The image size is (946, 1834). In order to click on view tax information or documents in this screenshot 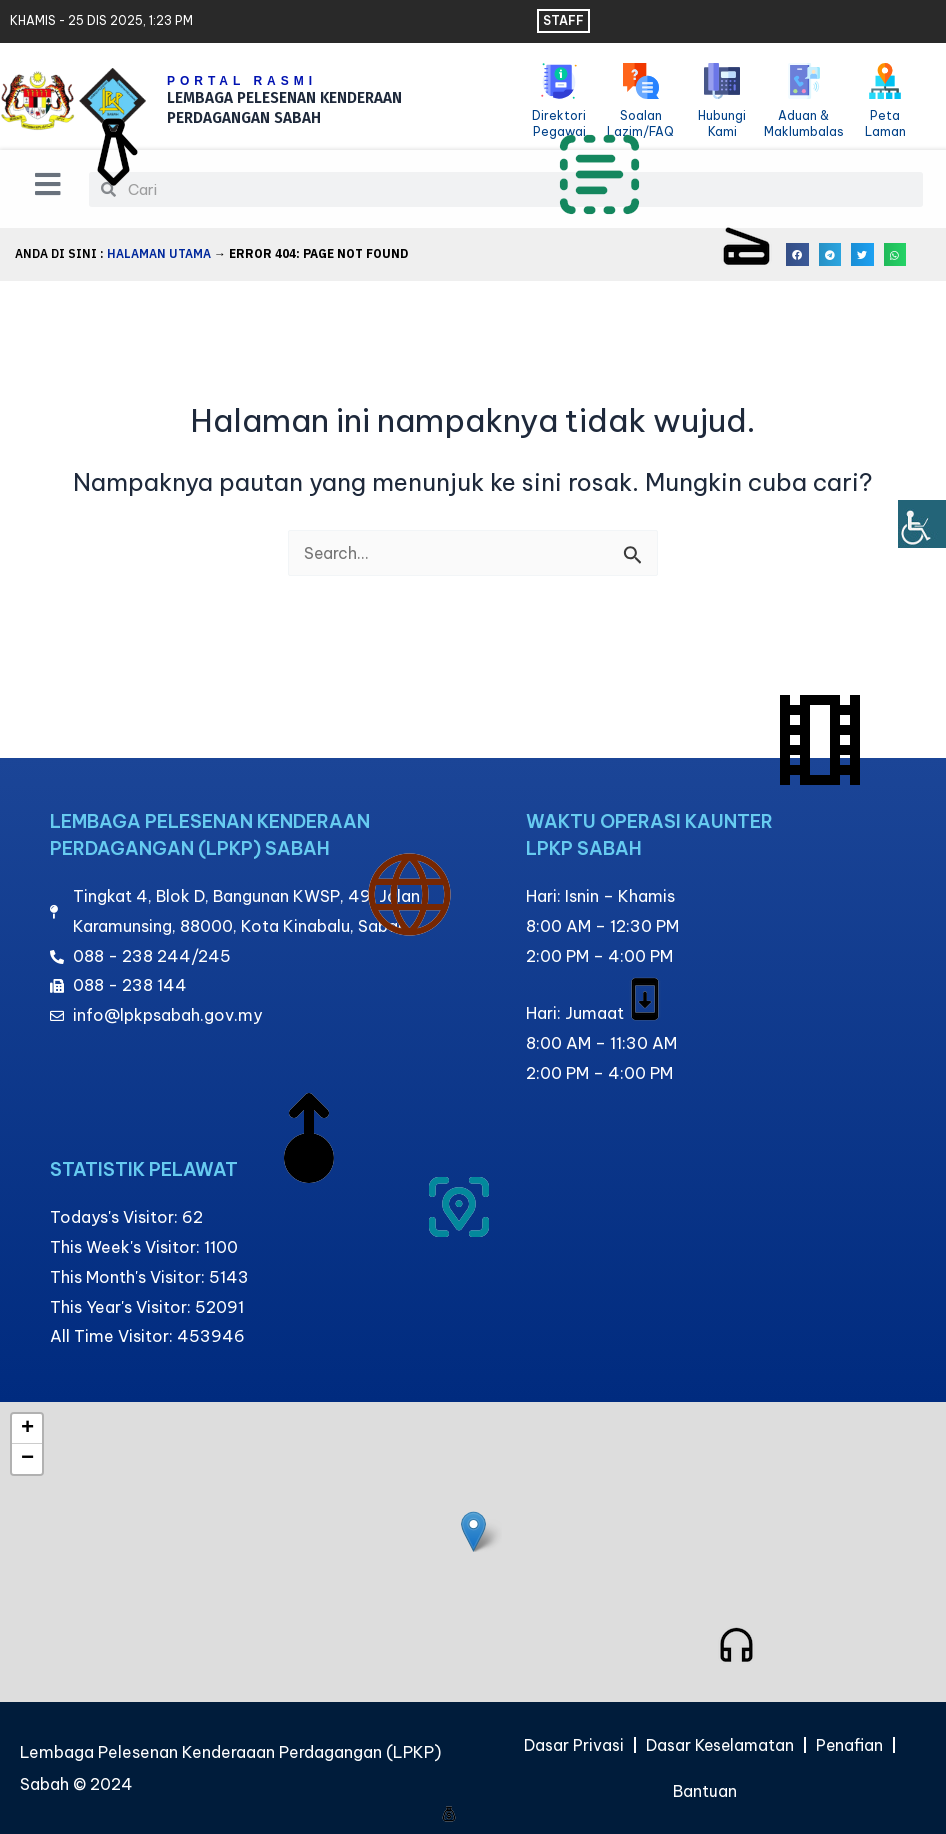, I will do `click(449, 1814)`.